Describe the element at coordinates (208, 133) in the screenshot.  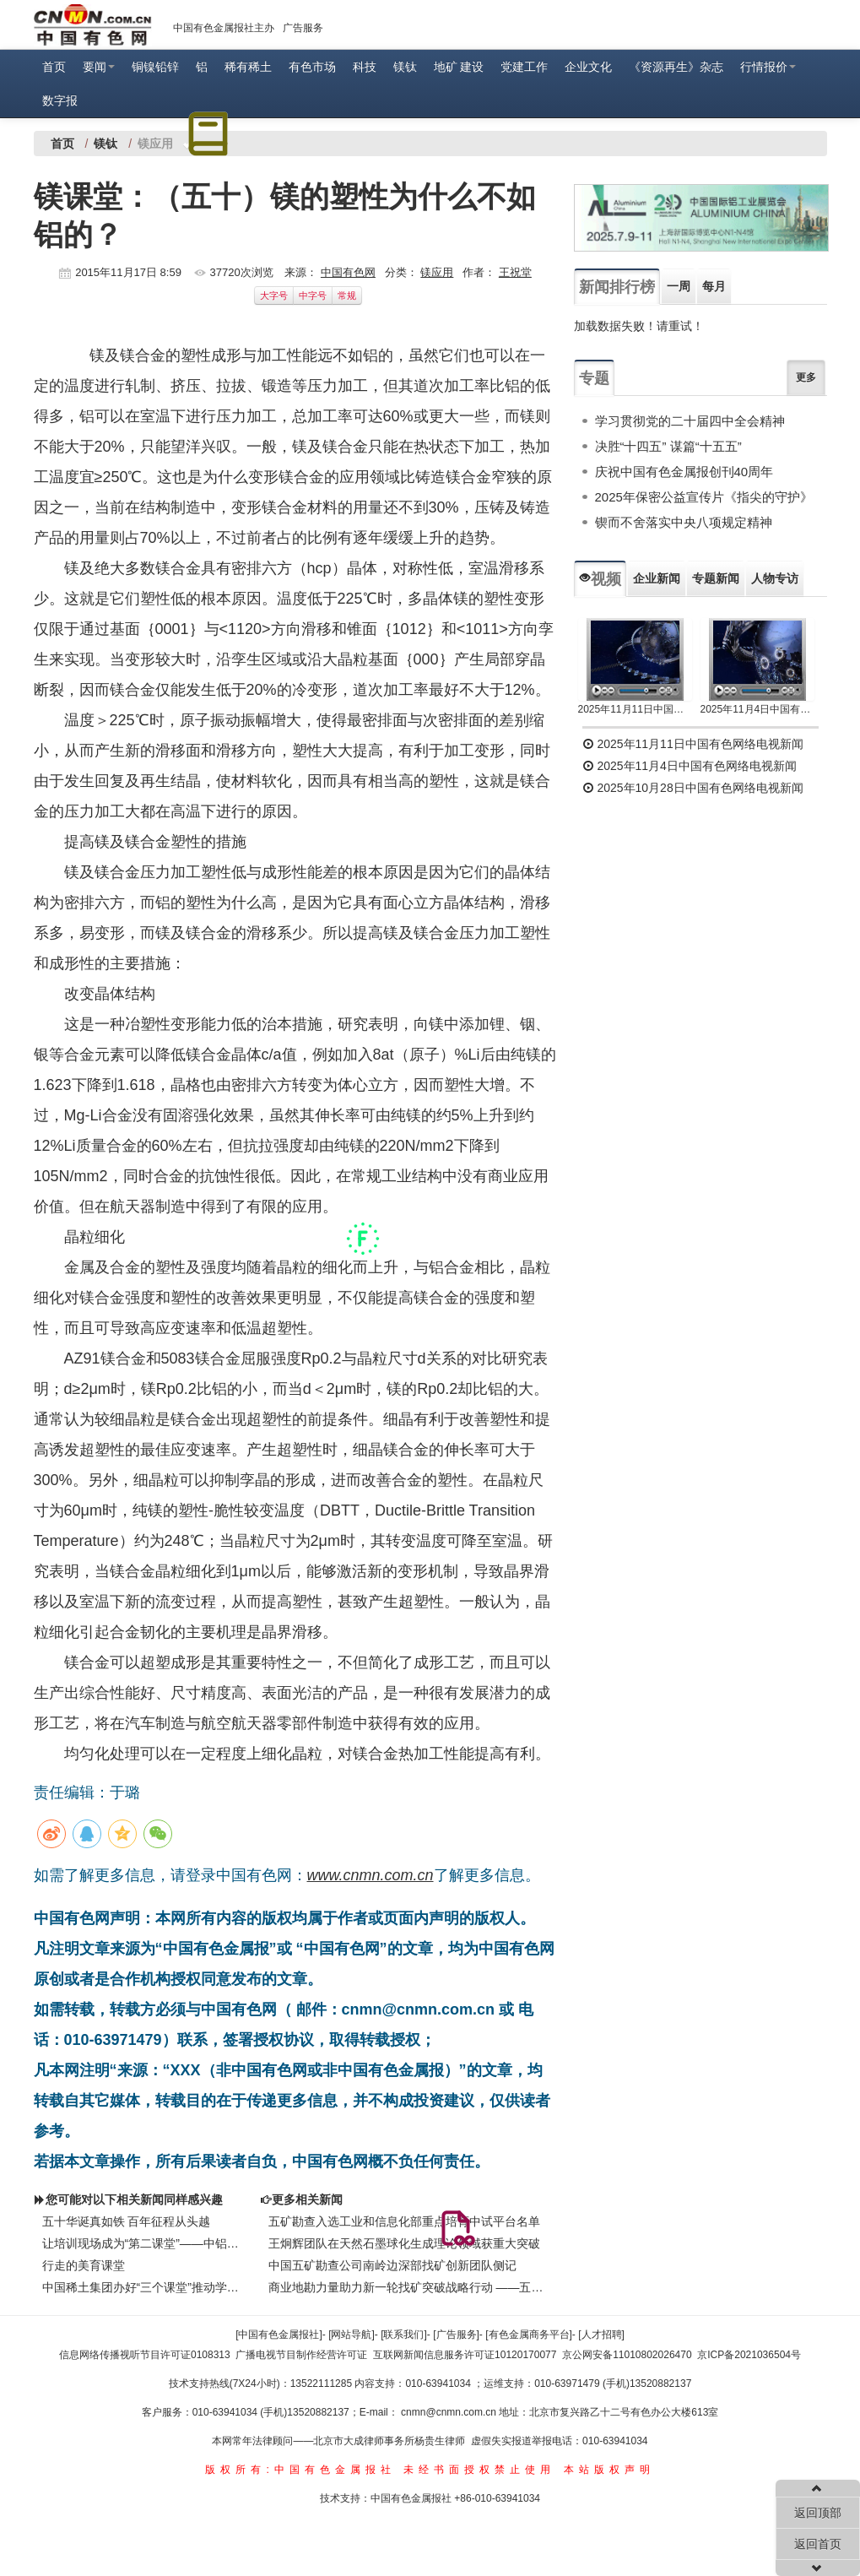
I see `open a book or reading app` at that location.